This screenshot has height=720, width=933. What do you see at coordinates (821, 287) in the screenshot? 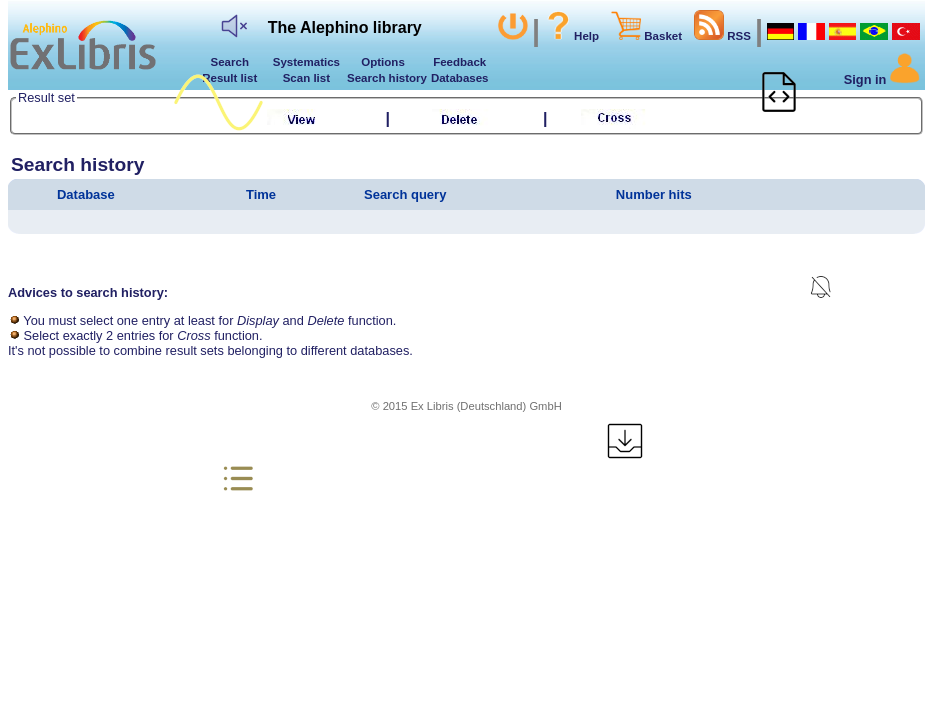
I see `mute notifications` at bounding box center [821, 287].